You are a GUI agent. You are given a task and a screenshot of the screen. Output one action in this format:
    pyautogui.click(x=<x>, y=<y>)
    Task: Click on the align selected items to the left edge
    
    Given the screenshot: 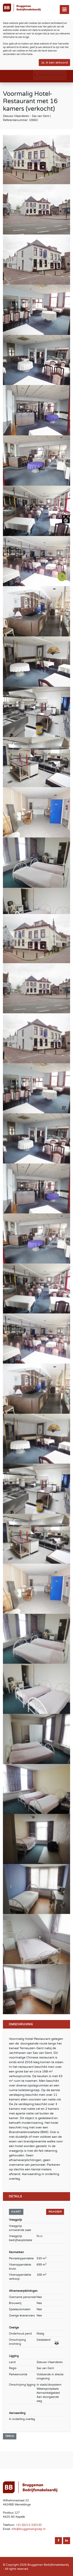 What is the action you would take?
    pyautogui.click(x=64, y=1108)
    